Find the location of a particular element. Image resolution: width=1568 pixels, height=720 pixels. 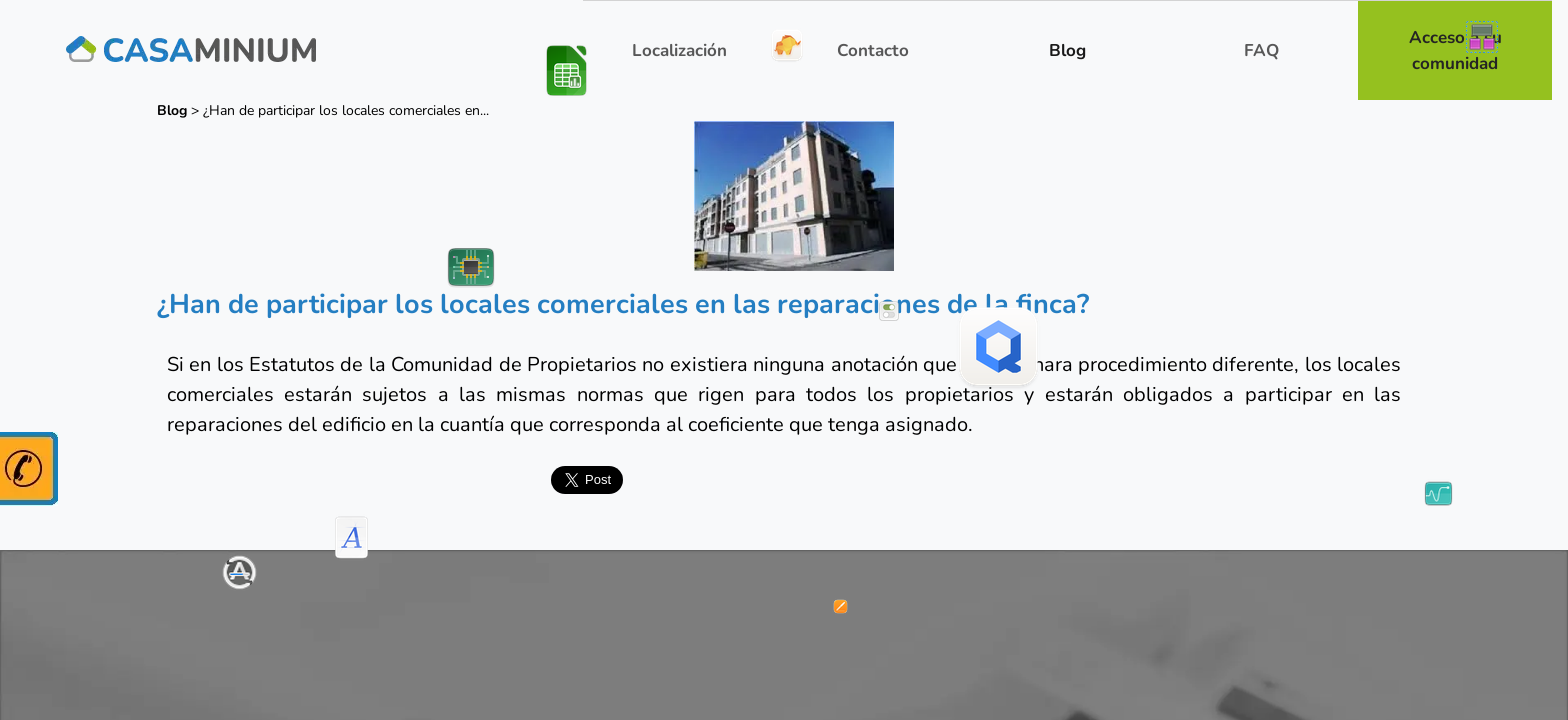

select all items in the current view is located at coordinates (1482, 37).